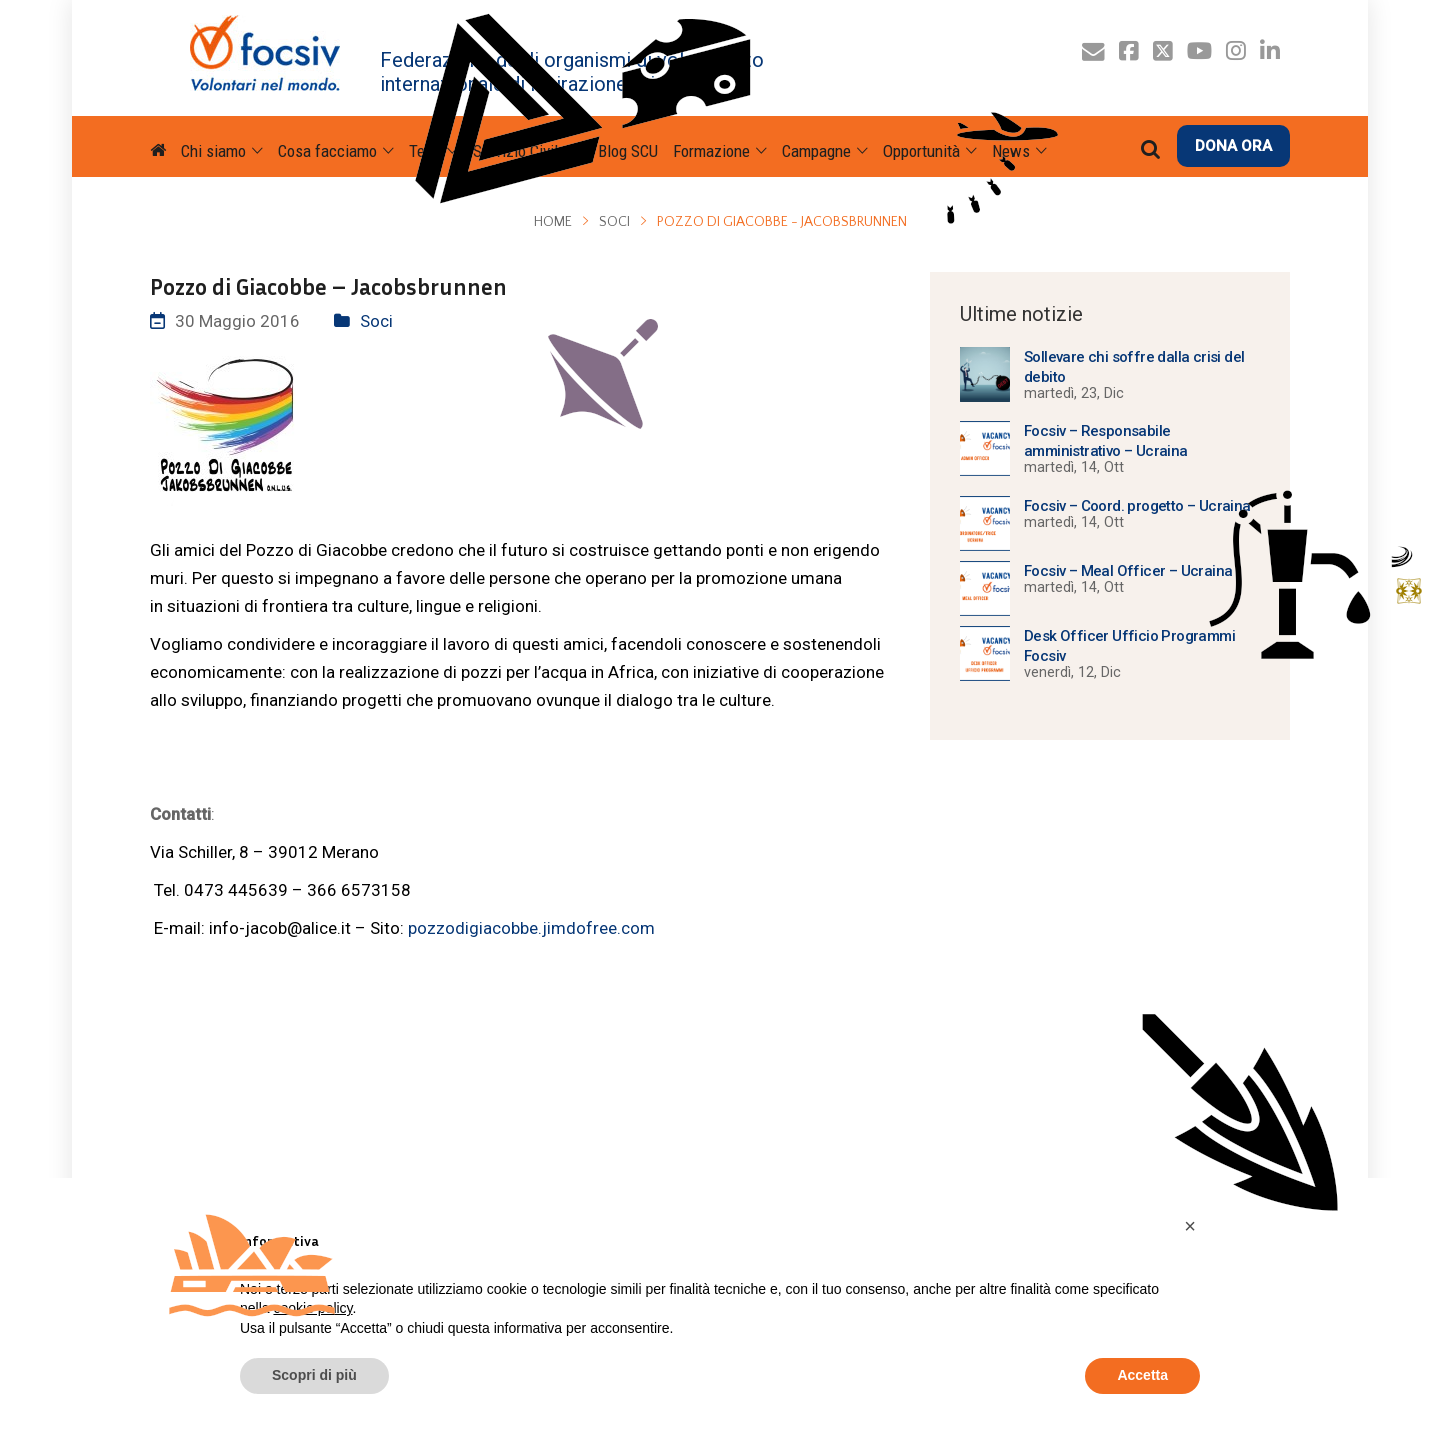 Image resolution: width=1440 pixels, height=1430 pixels. Describe the element at coordinates (603, 374) in the screenshot. I see `play a spinning top mini-game` at that location.